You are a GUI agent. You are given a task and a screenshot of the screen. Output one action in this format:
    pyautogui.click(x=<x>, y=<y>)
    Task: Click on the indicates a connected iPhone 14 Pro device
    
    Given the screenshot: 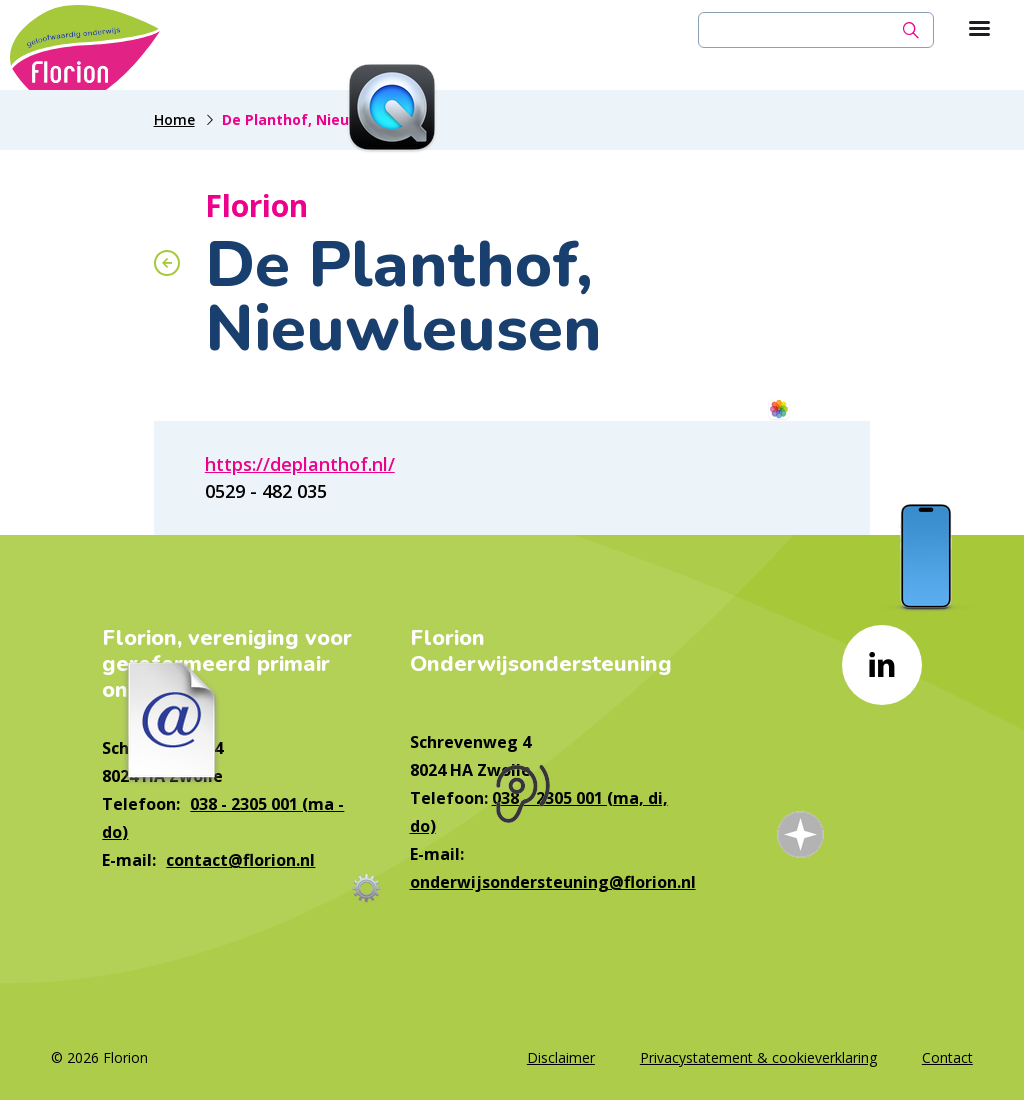 What is the action you would take?
    pyautogui.click(x=926, y=558)
    